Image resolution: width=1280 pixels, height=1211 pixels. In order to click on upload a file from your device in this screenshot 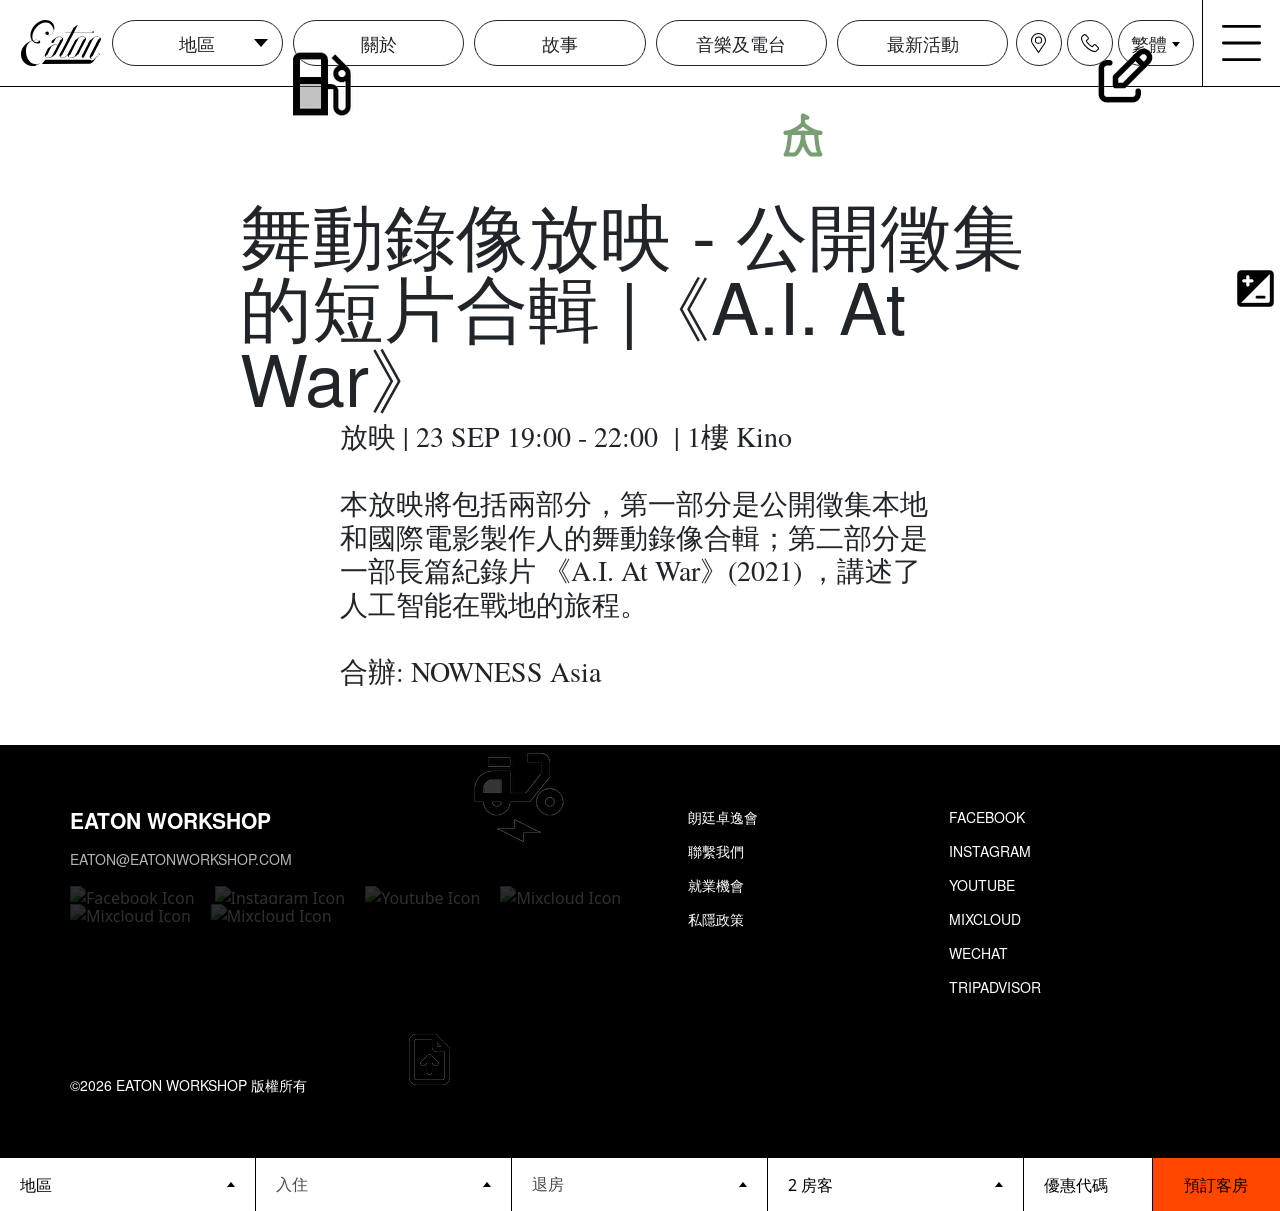, I will do `click(429, 1059)`.